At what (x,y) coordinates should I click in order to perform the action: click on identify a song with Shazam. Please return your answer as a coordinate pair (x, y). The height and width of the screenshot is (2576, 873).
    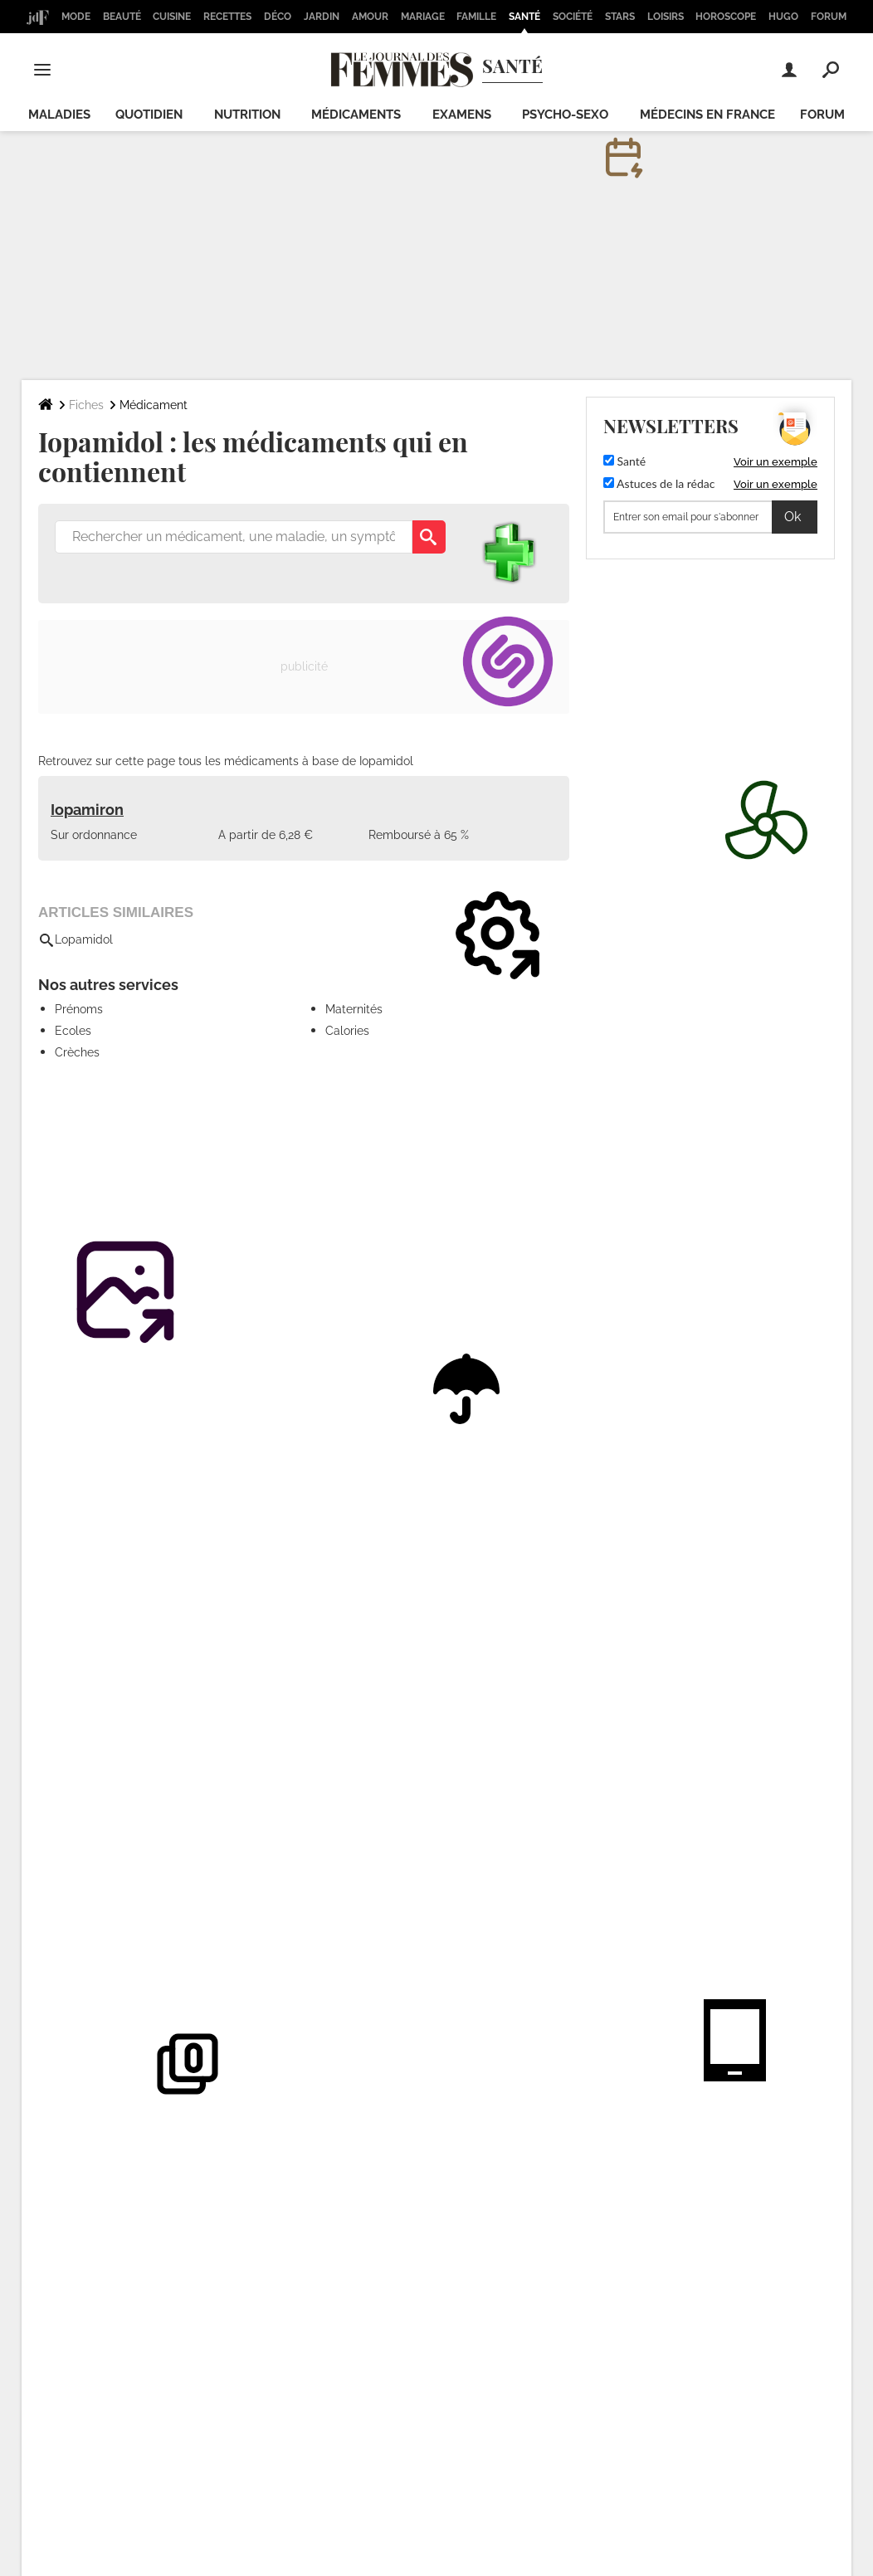
    Looking at the image, I should click on (508, 661).